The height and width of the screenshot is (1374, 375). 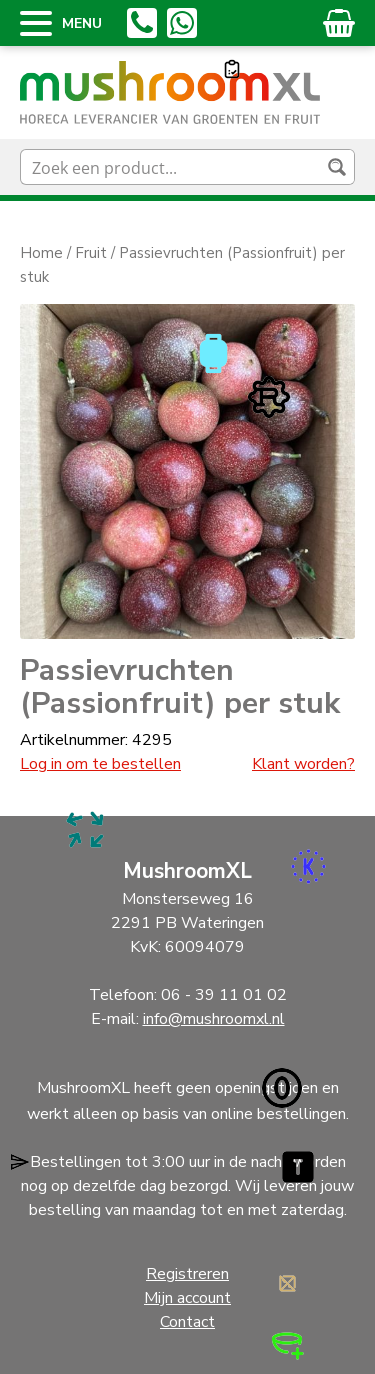 What do you see at coordinates (269, 397) in the screenshot?
I see `rust programming language logo` at bounding box center [269, 397].